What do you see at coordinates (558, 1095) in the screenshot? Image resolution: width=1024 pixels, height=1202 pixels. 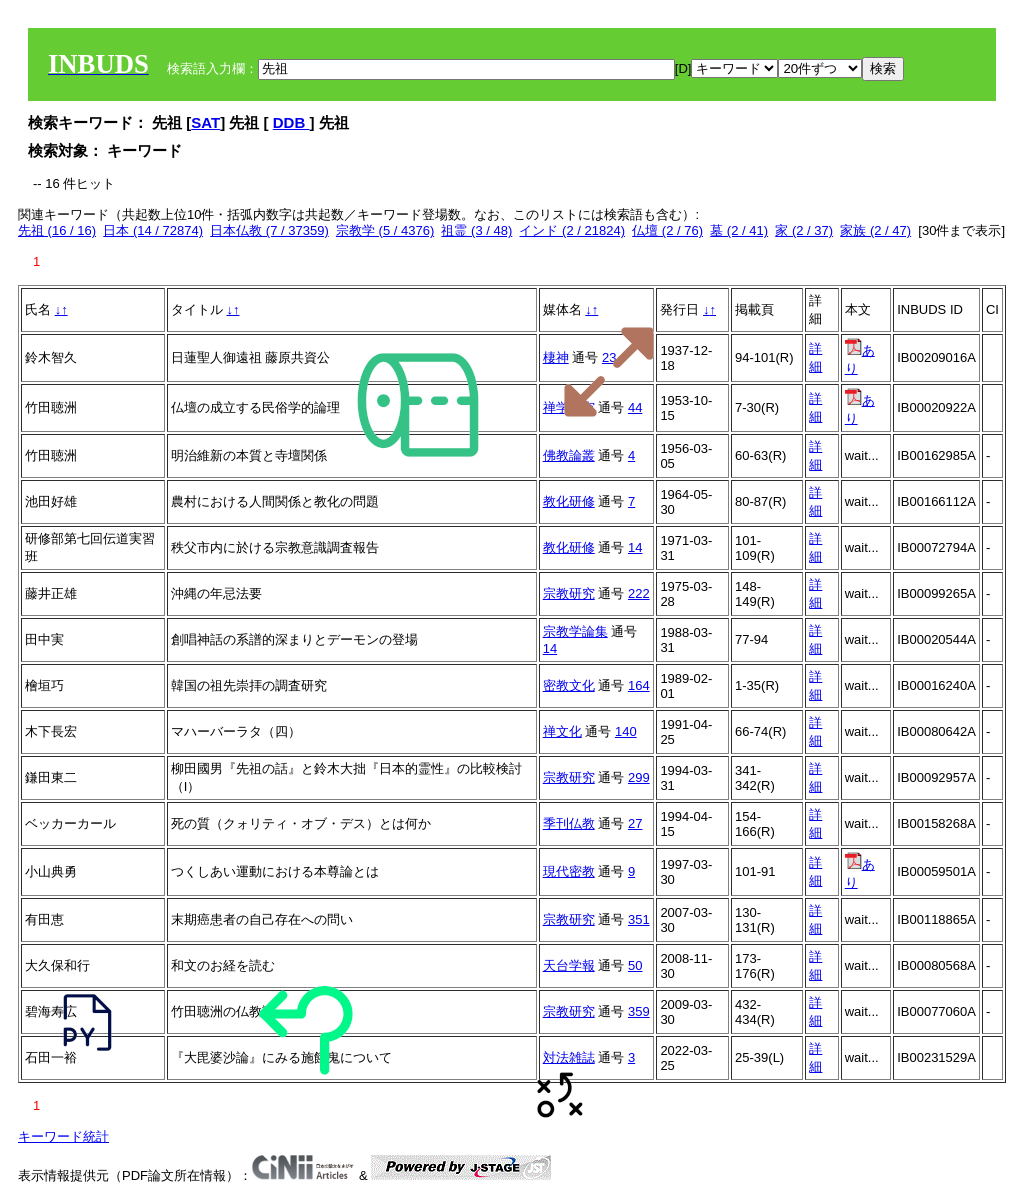 I see `view game plan or strategy options` at bounding box center [558, 1095].